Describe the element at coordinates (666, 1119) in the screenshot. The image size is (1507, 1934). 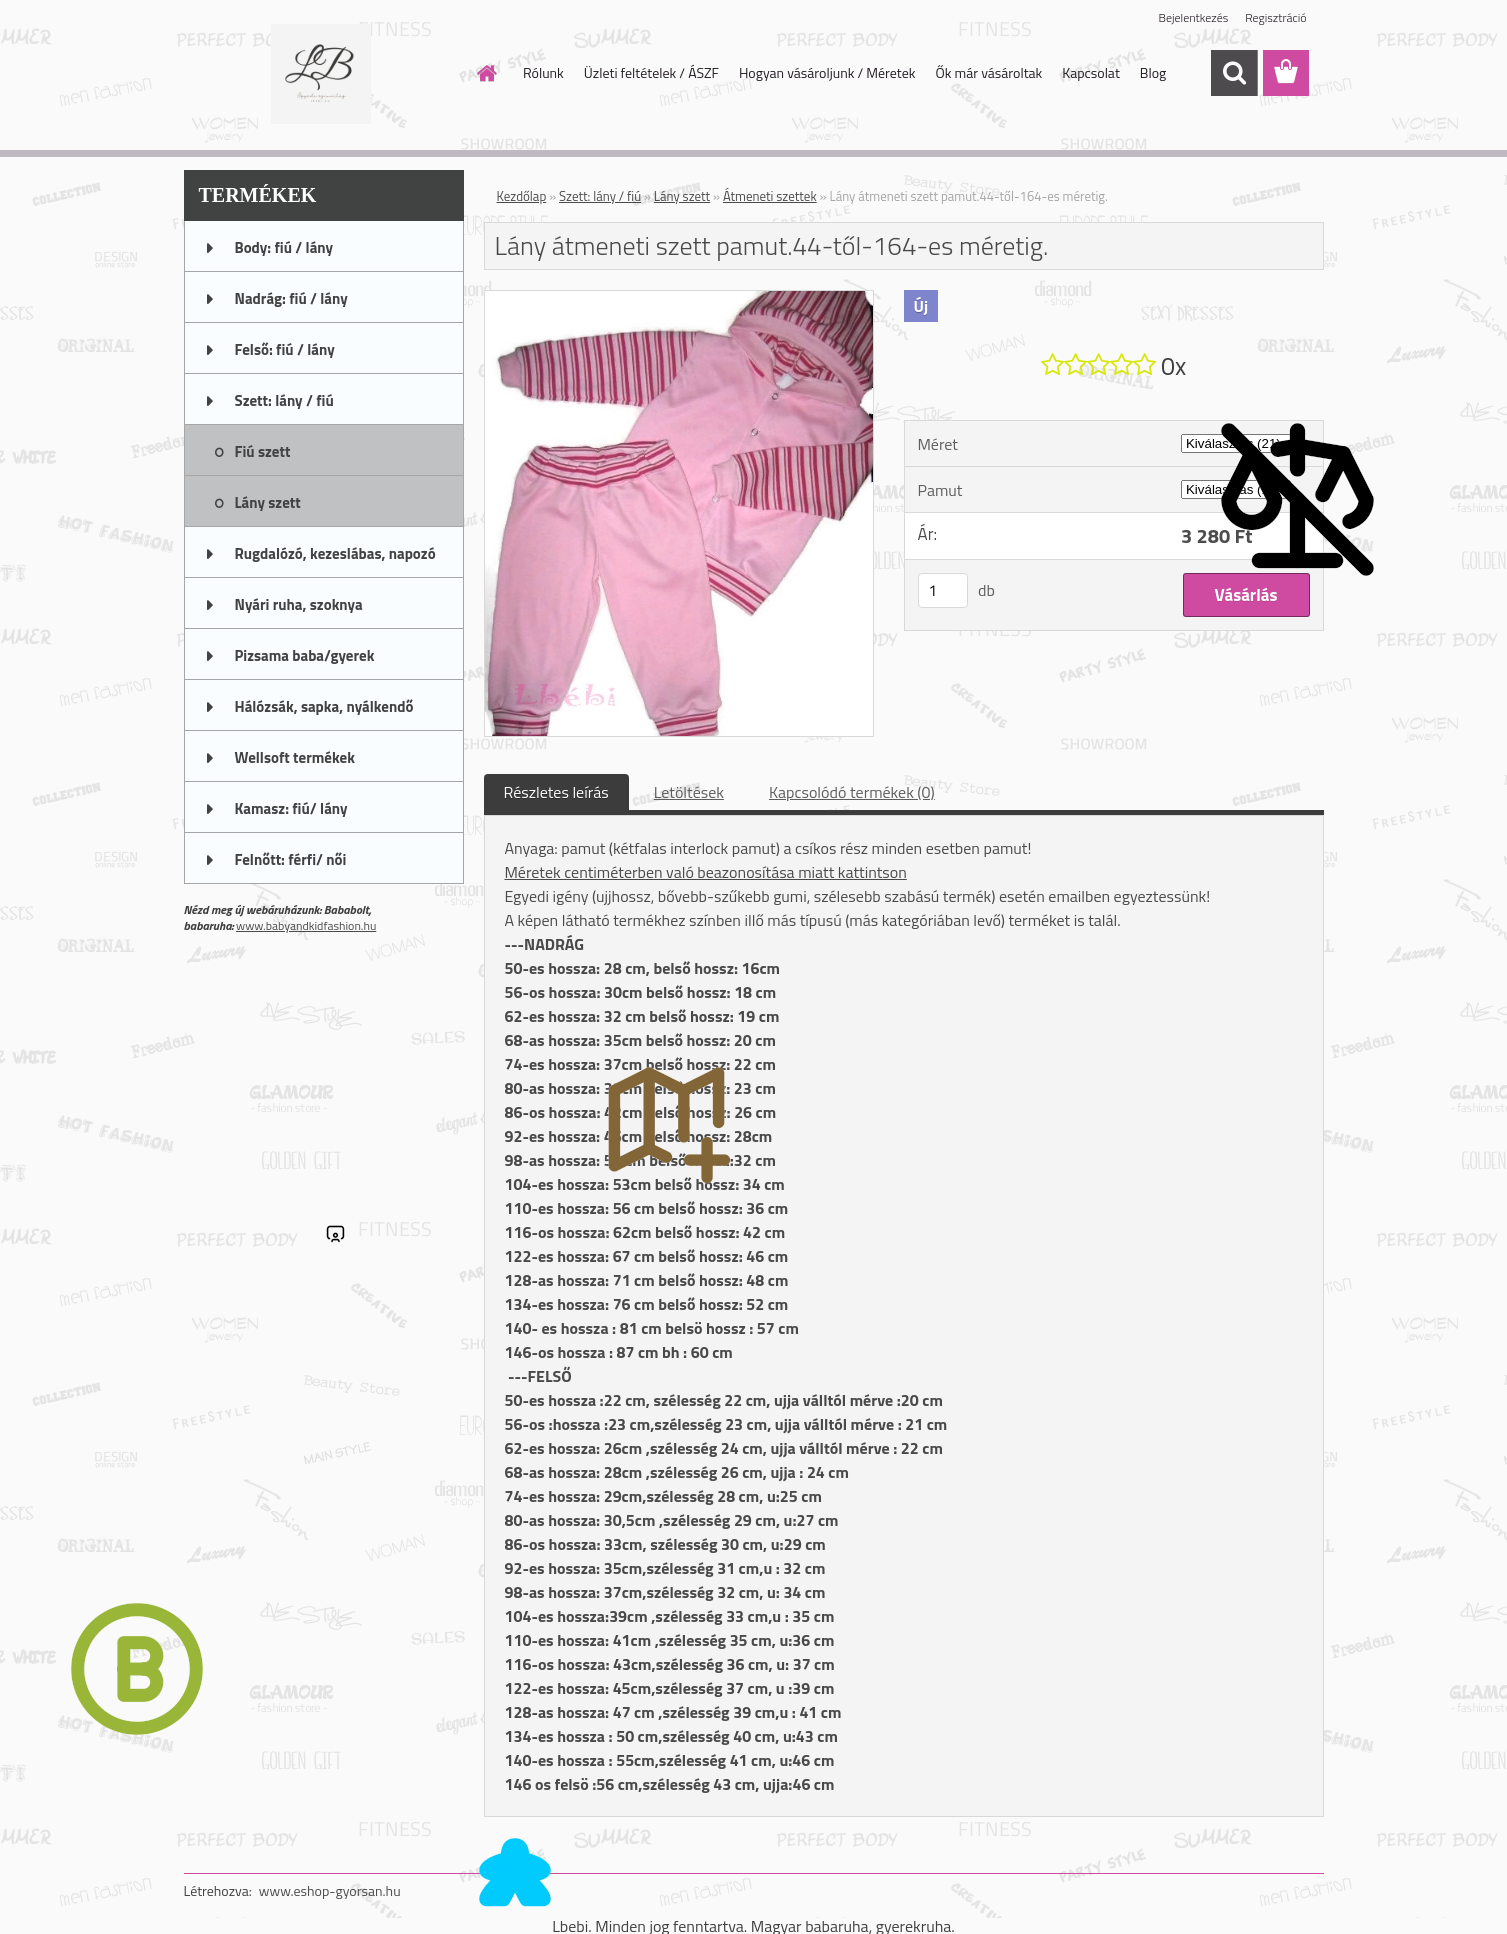
I see `add a new location to the map` at that location.